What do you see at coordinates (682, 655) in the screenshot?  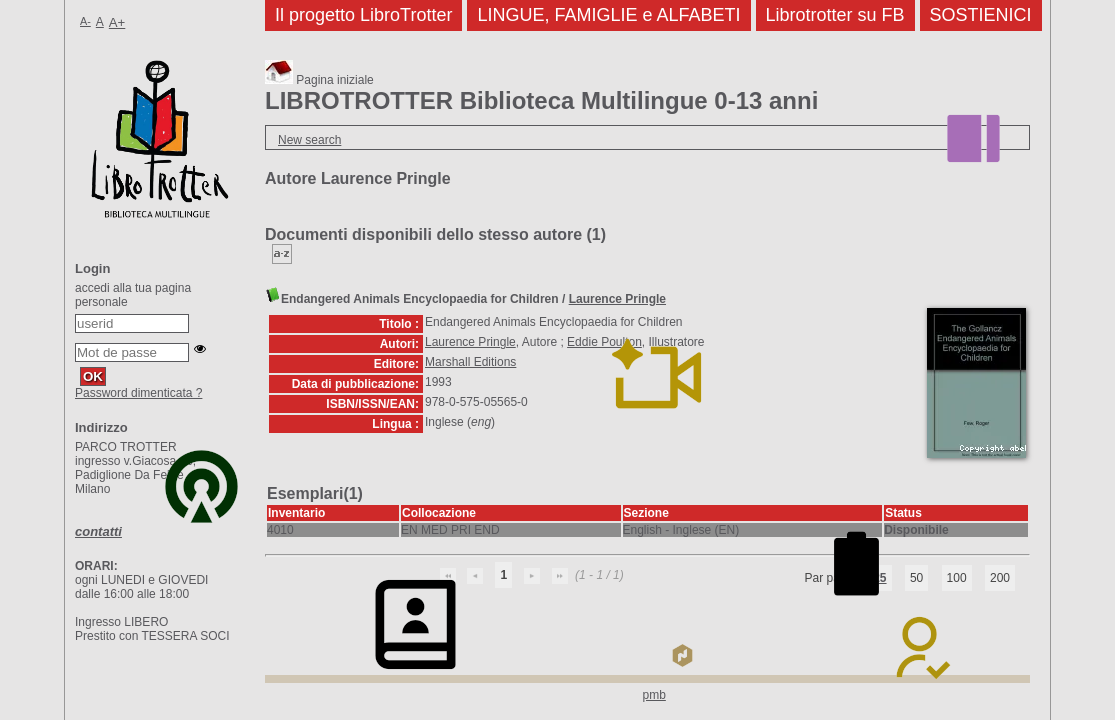 I see `HashiCorp Nomad application logo` at bounding box center [682, 655].